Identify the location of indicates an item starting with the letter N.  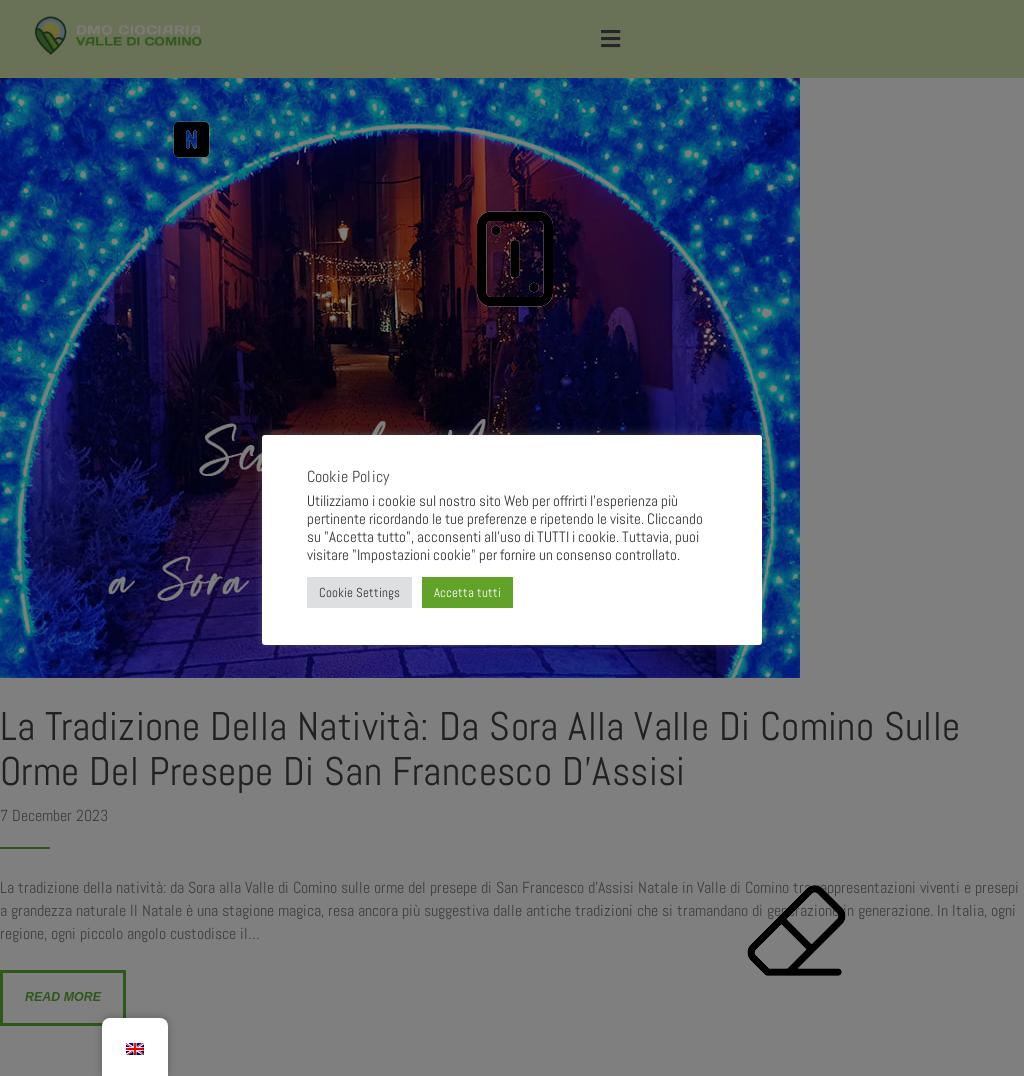
(191, 139).